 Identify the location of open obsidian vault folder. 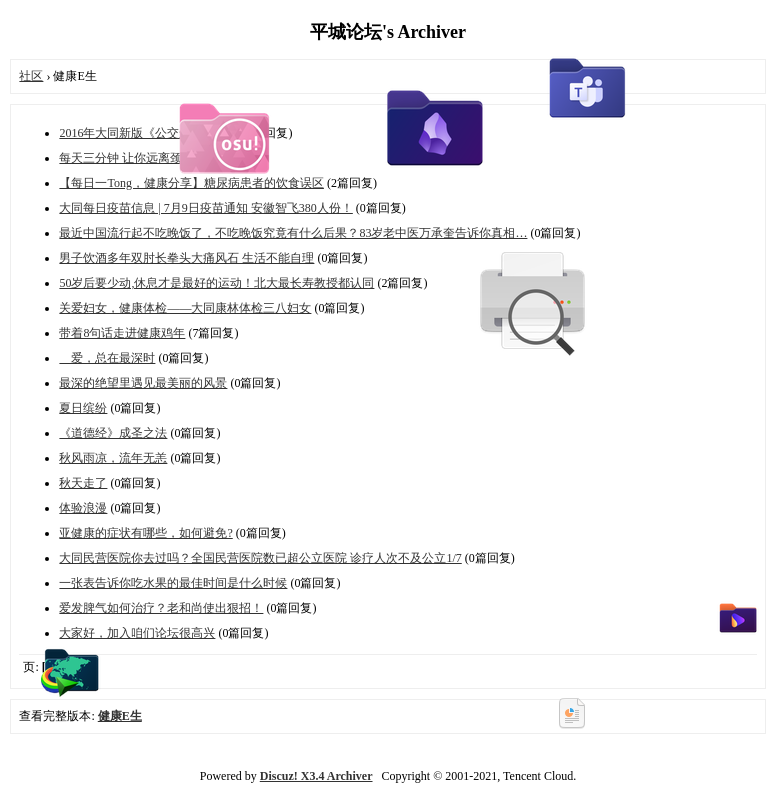
(434, 130).